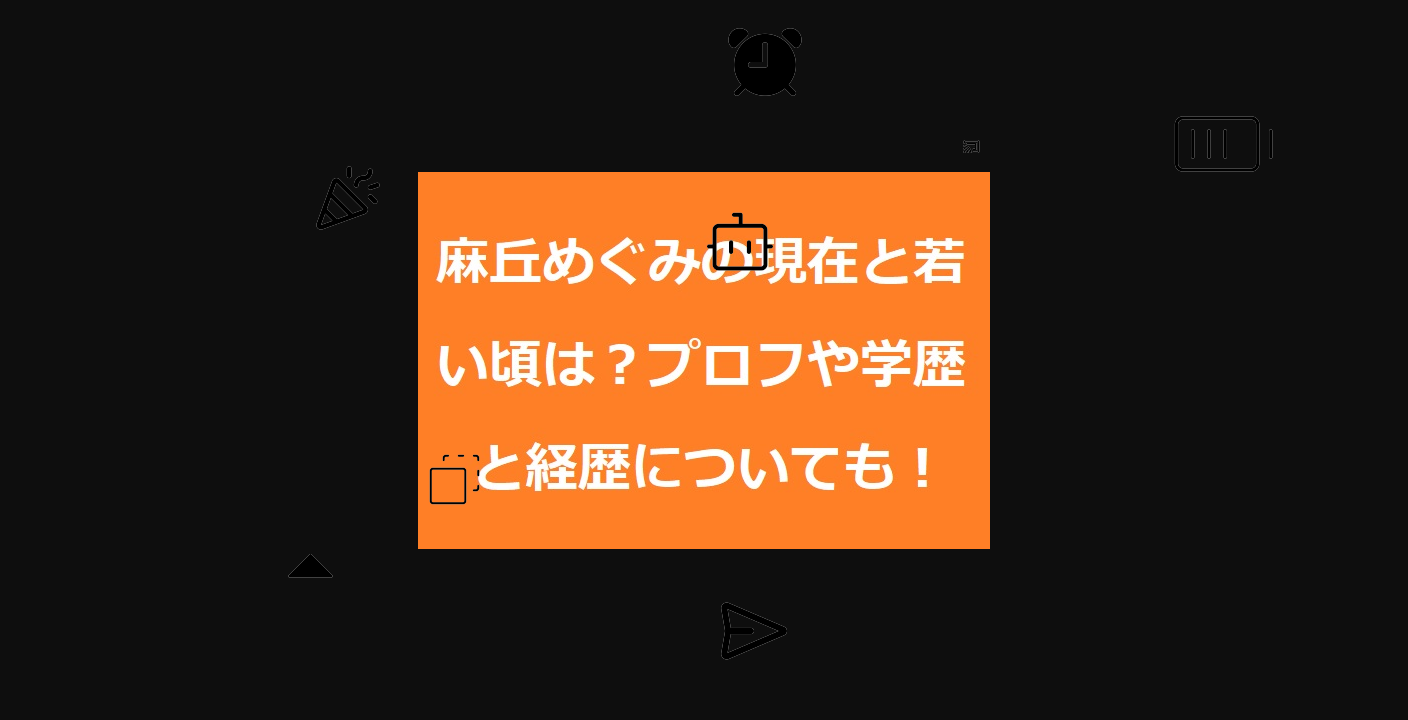 Image resolution: width=1408 pixels, height=720 pixels. I want to click on send a message or email, so click(754, 631).